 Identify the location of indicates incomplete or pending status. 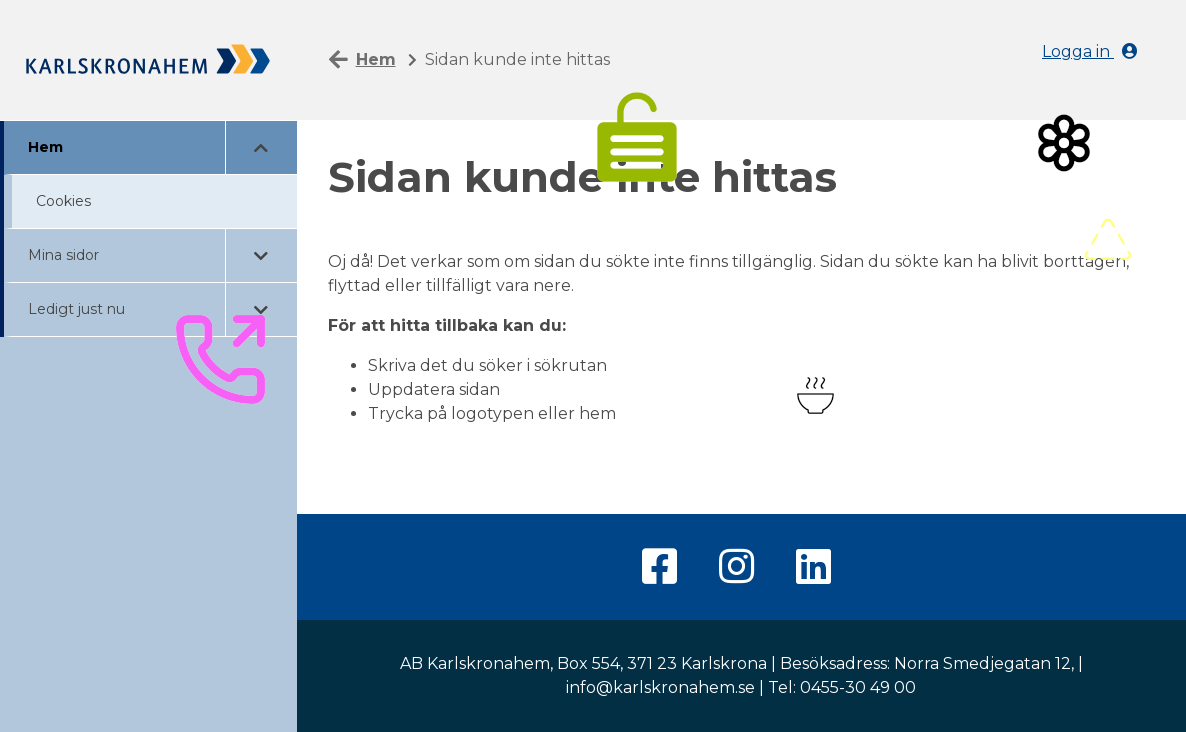
(1108, 240).